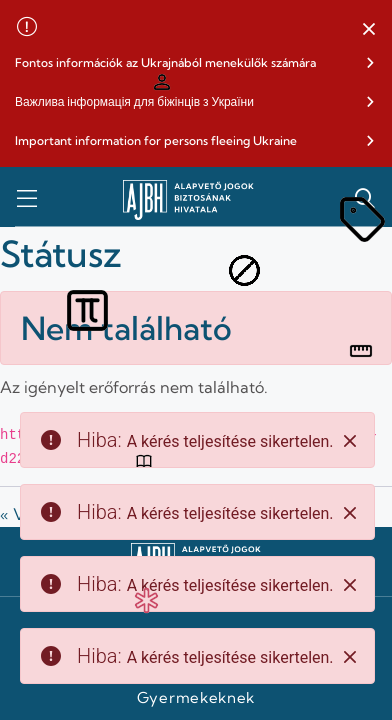  Describe the element at coordinates (146, 600) in the screenshot. I see `access medical or health-related features` at that location.